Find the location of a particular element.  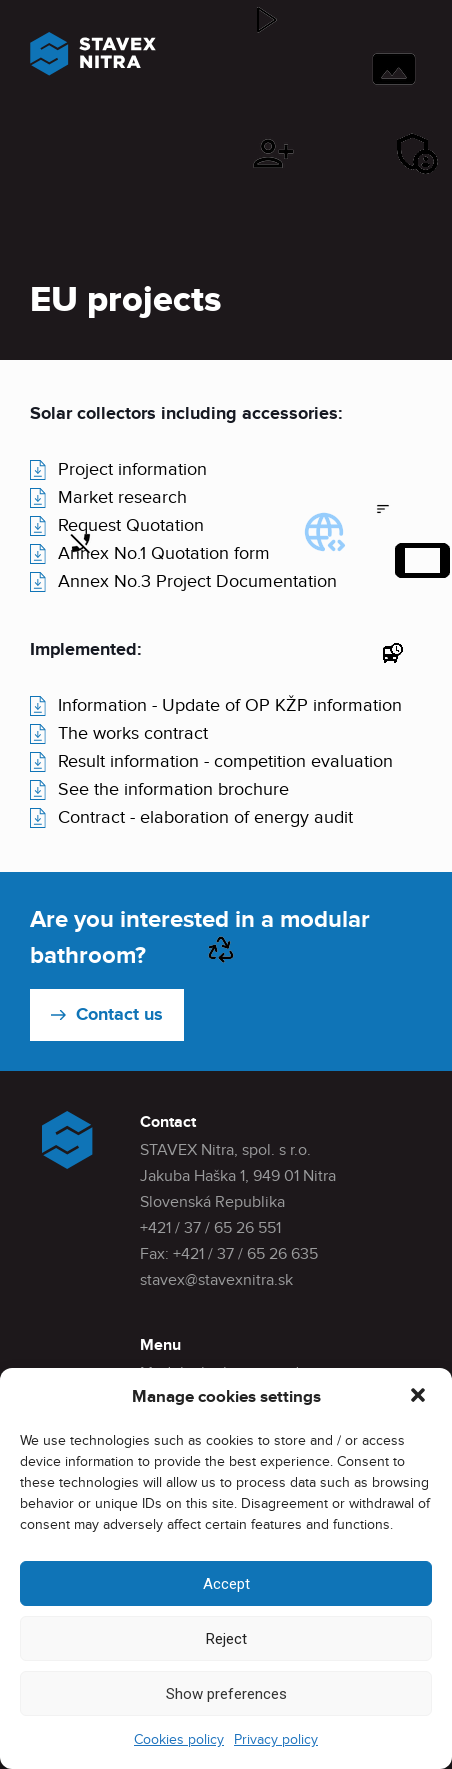

phone calls are disabled or unavailable is located at coordinates (81, 543).